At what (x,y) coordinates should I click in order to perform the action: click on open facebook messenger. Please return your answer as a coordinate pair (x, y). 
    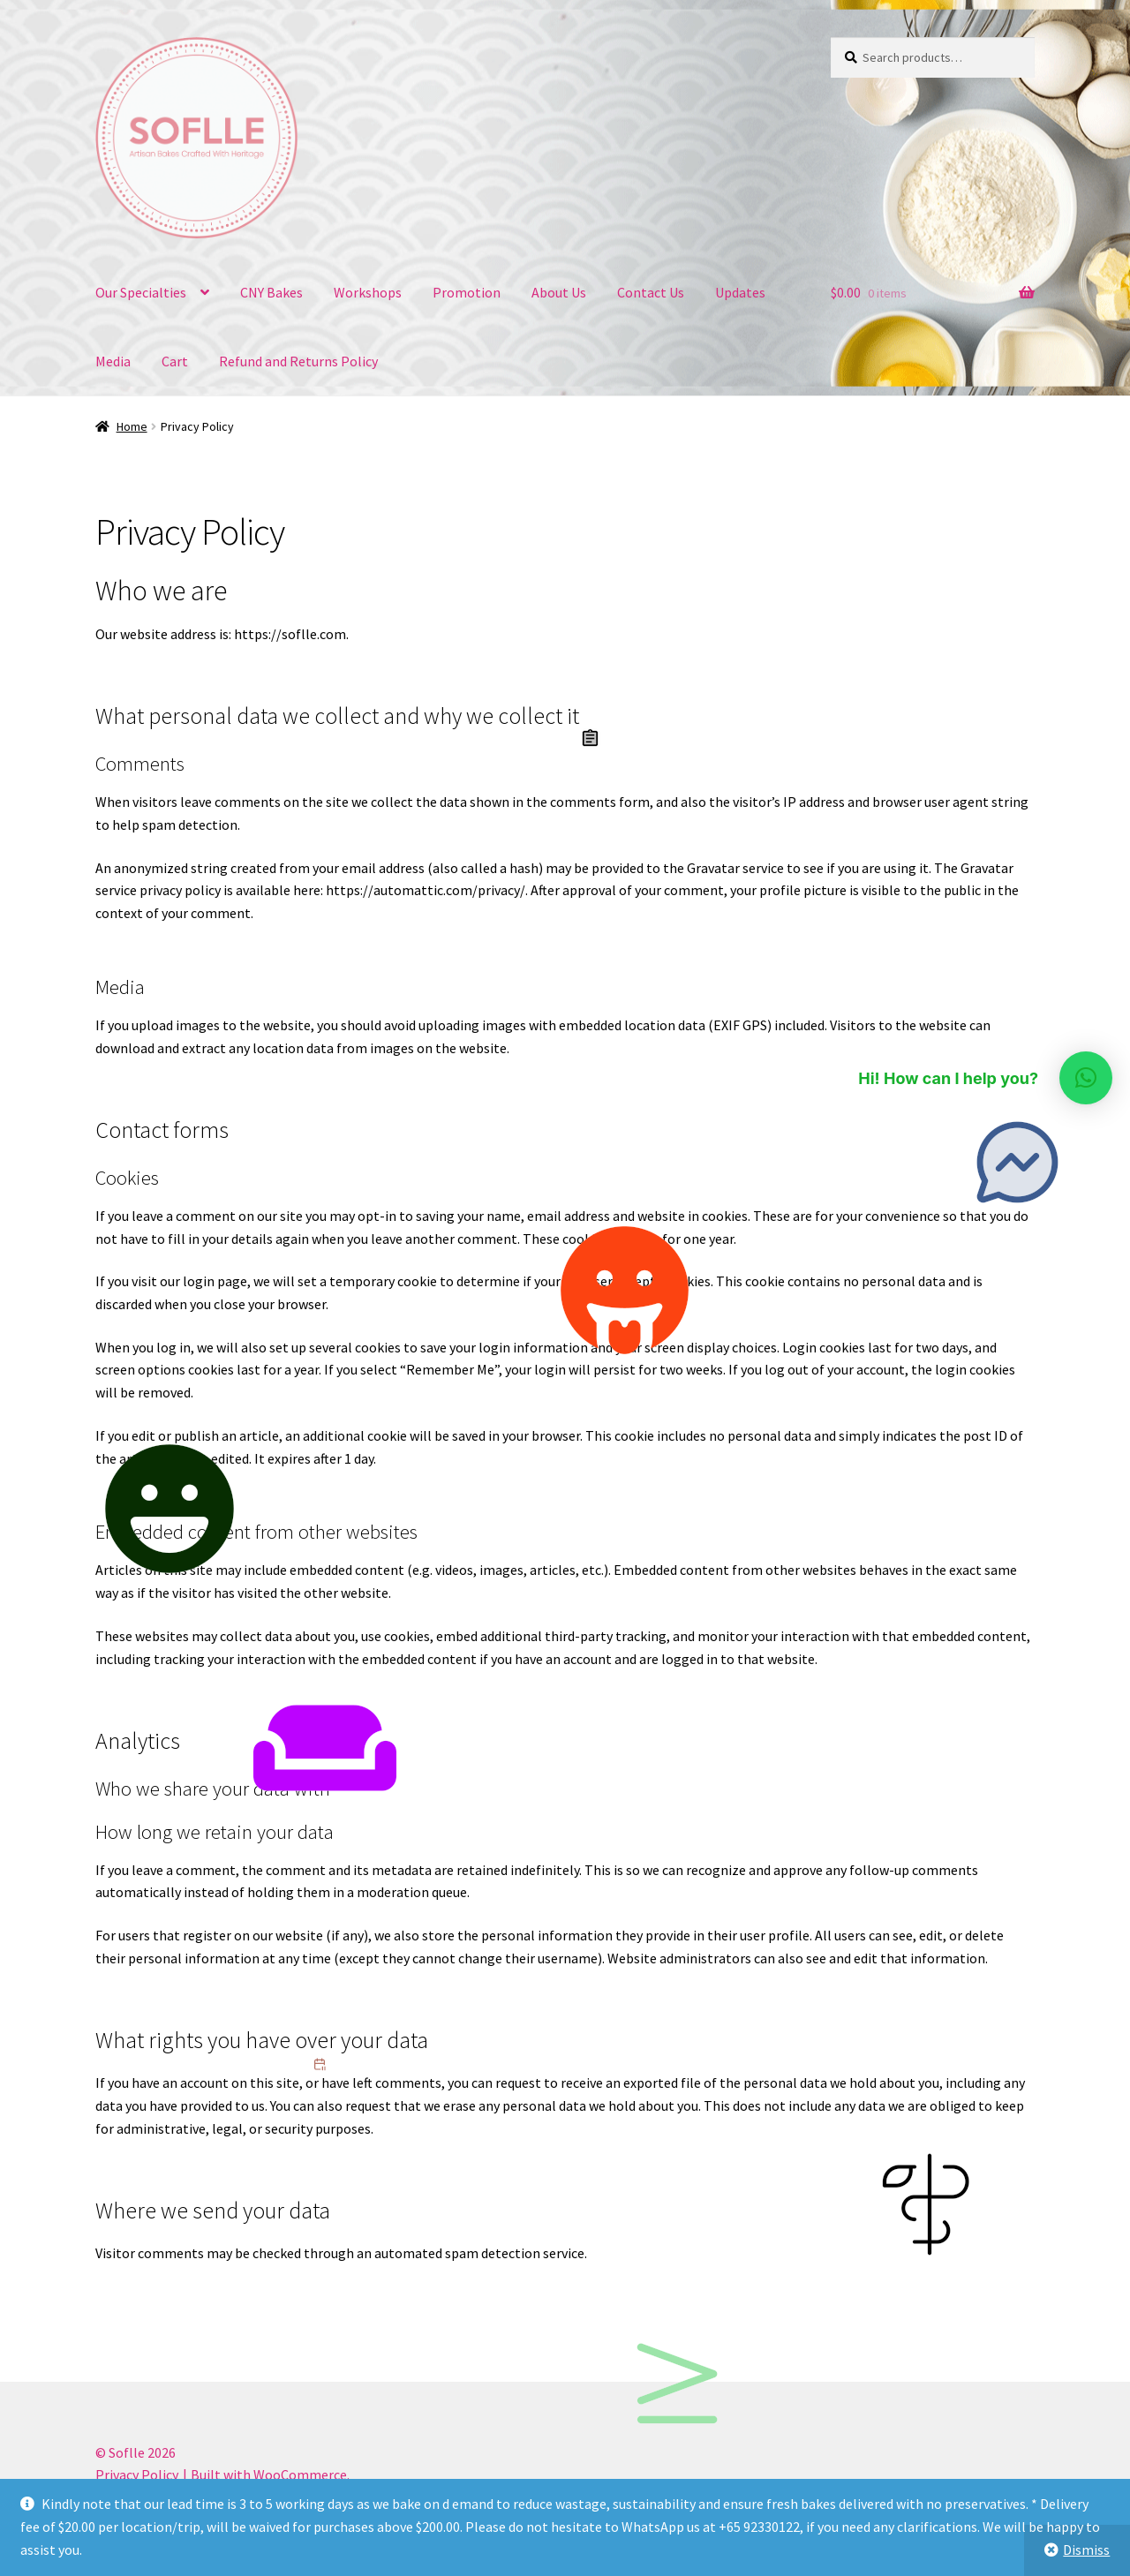
    Looking at the image, I should click on (1017, 1162).